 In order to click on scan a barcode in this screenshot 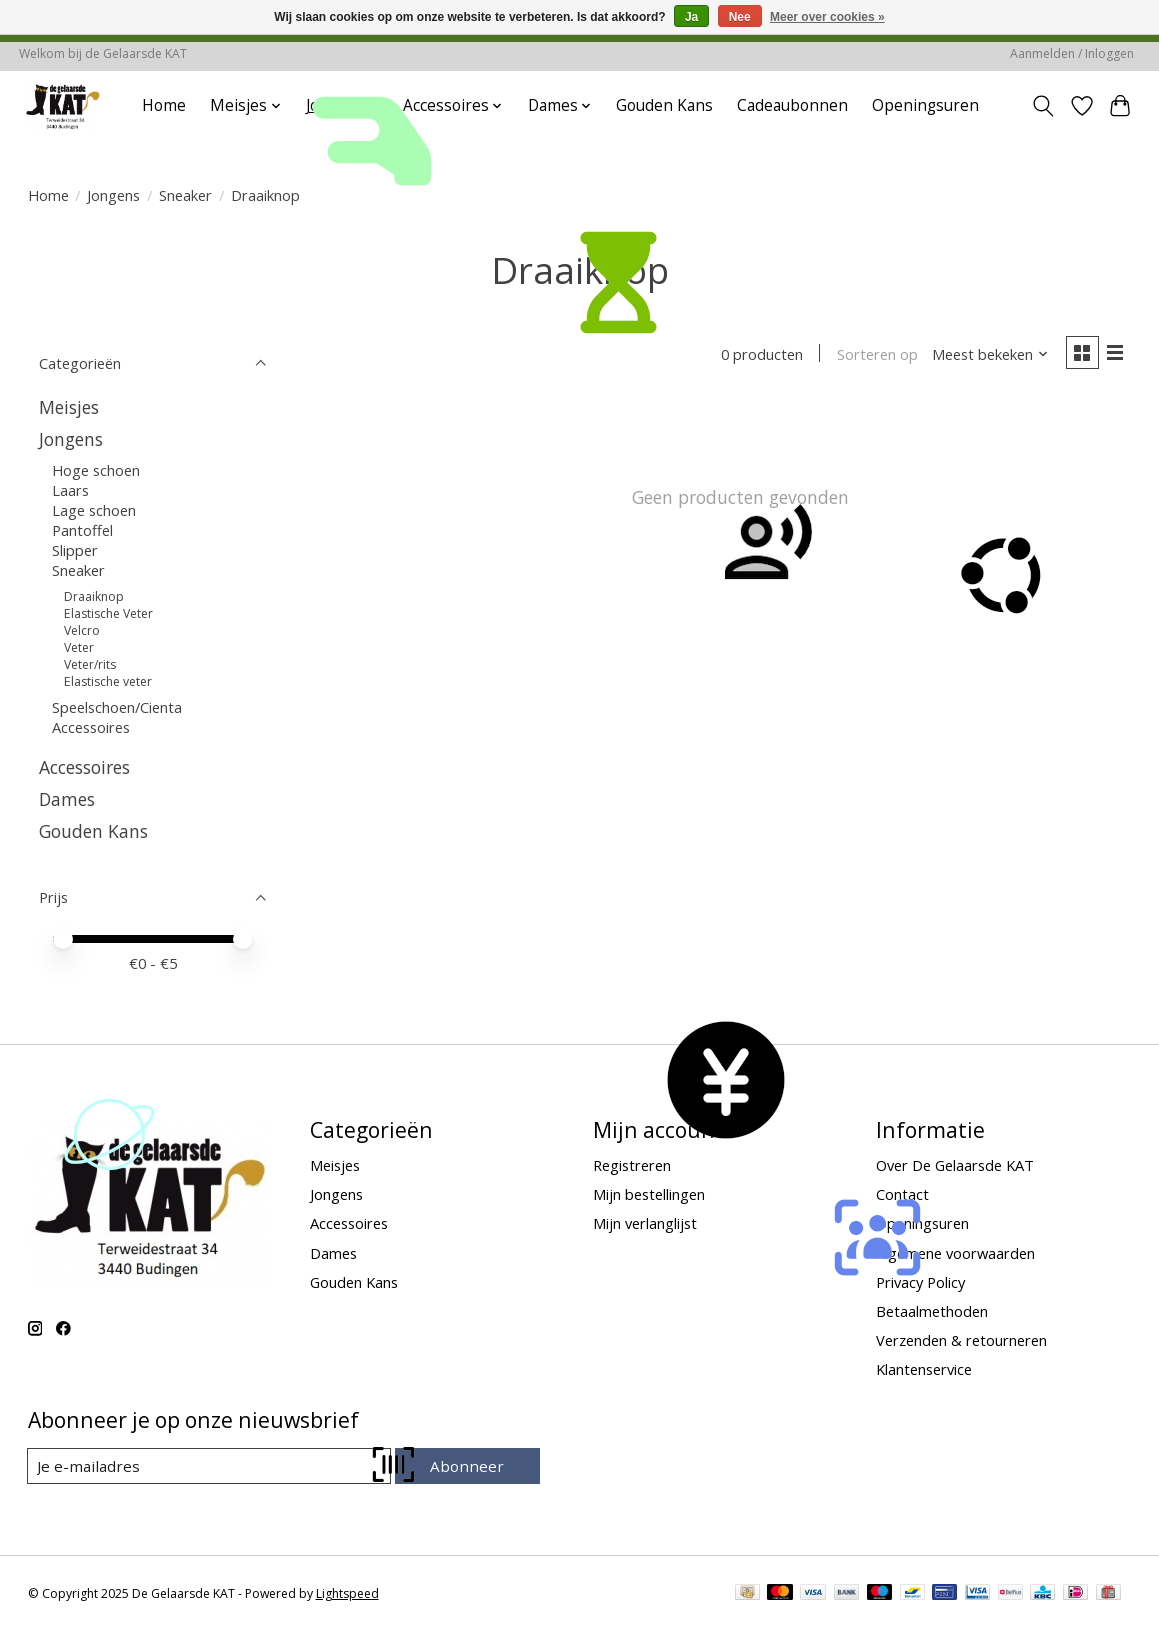, I will do `click(393, 1464)`.